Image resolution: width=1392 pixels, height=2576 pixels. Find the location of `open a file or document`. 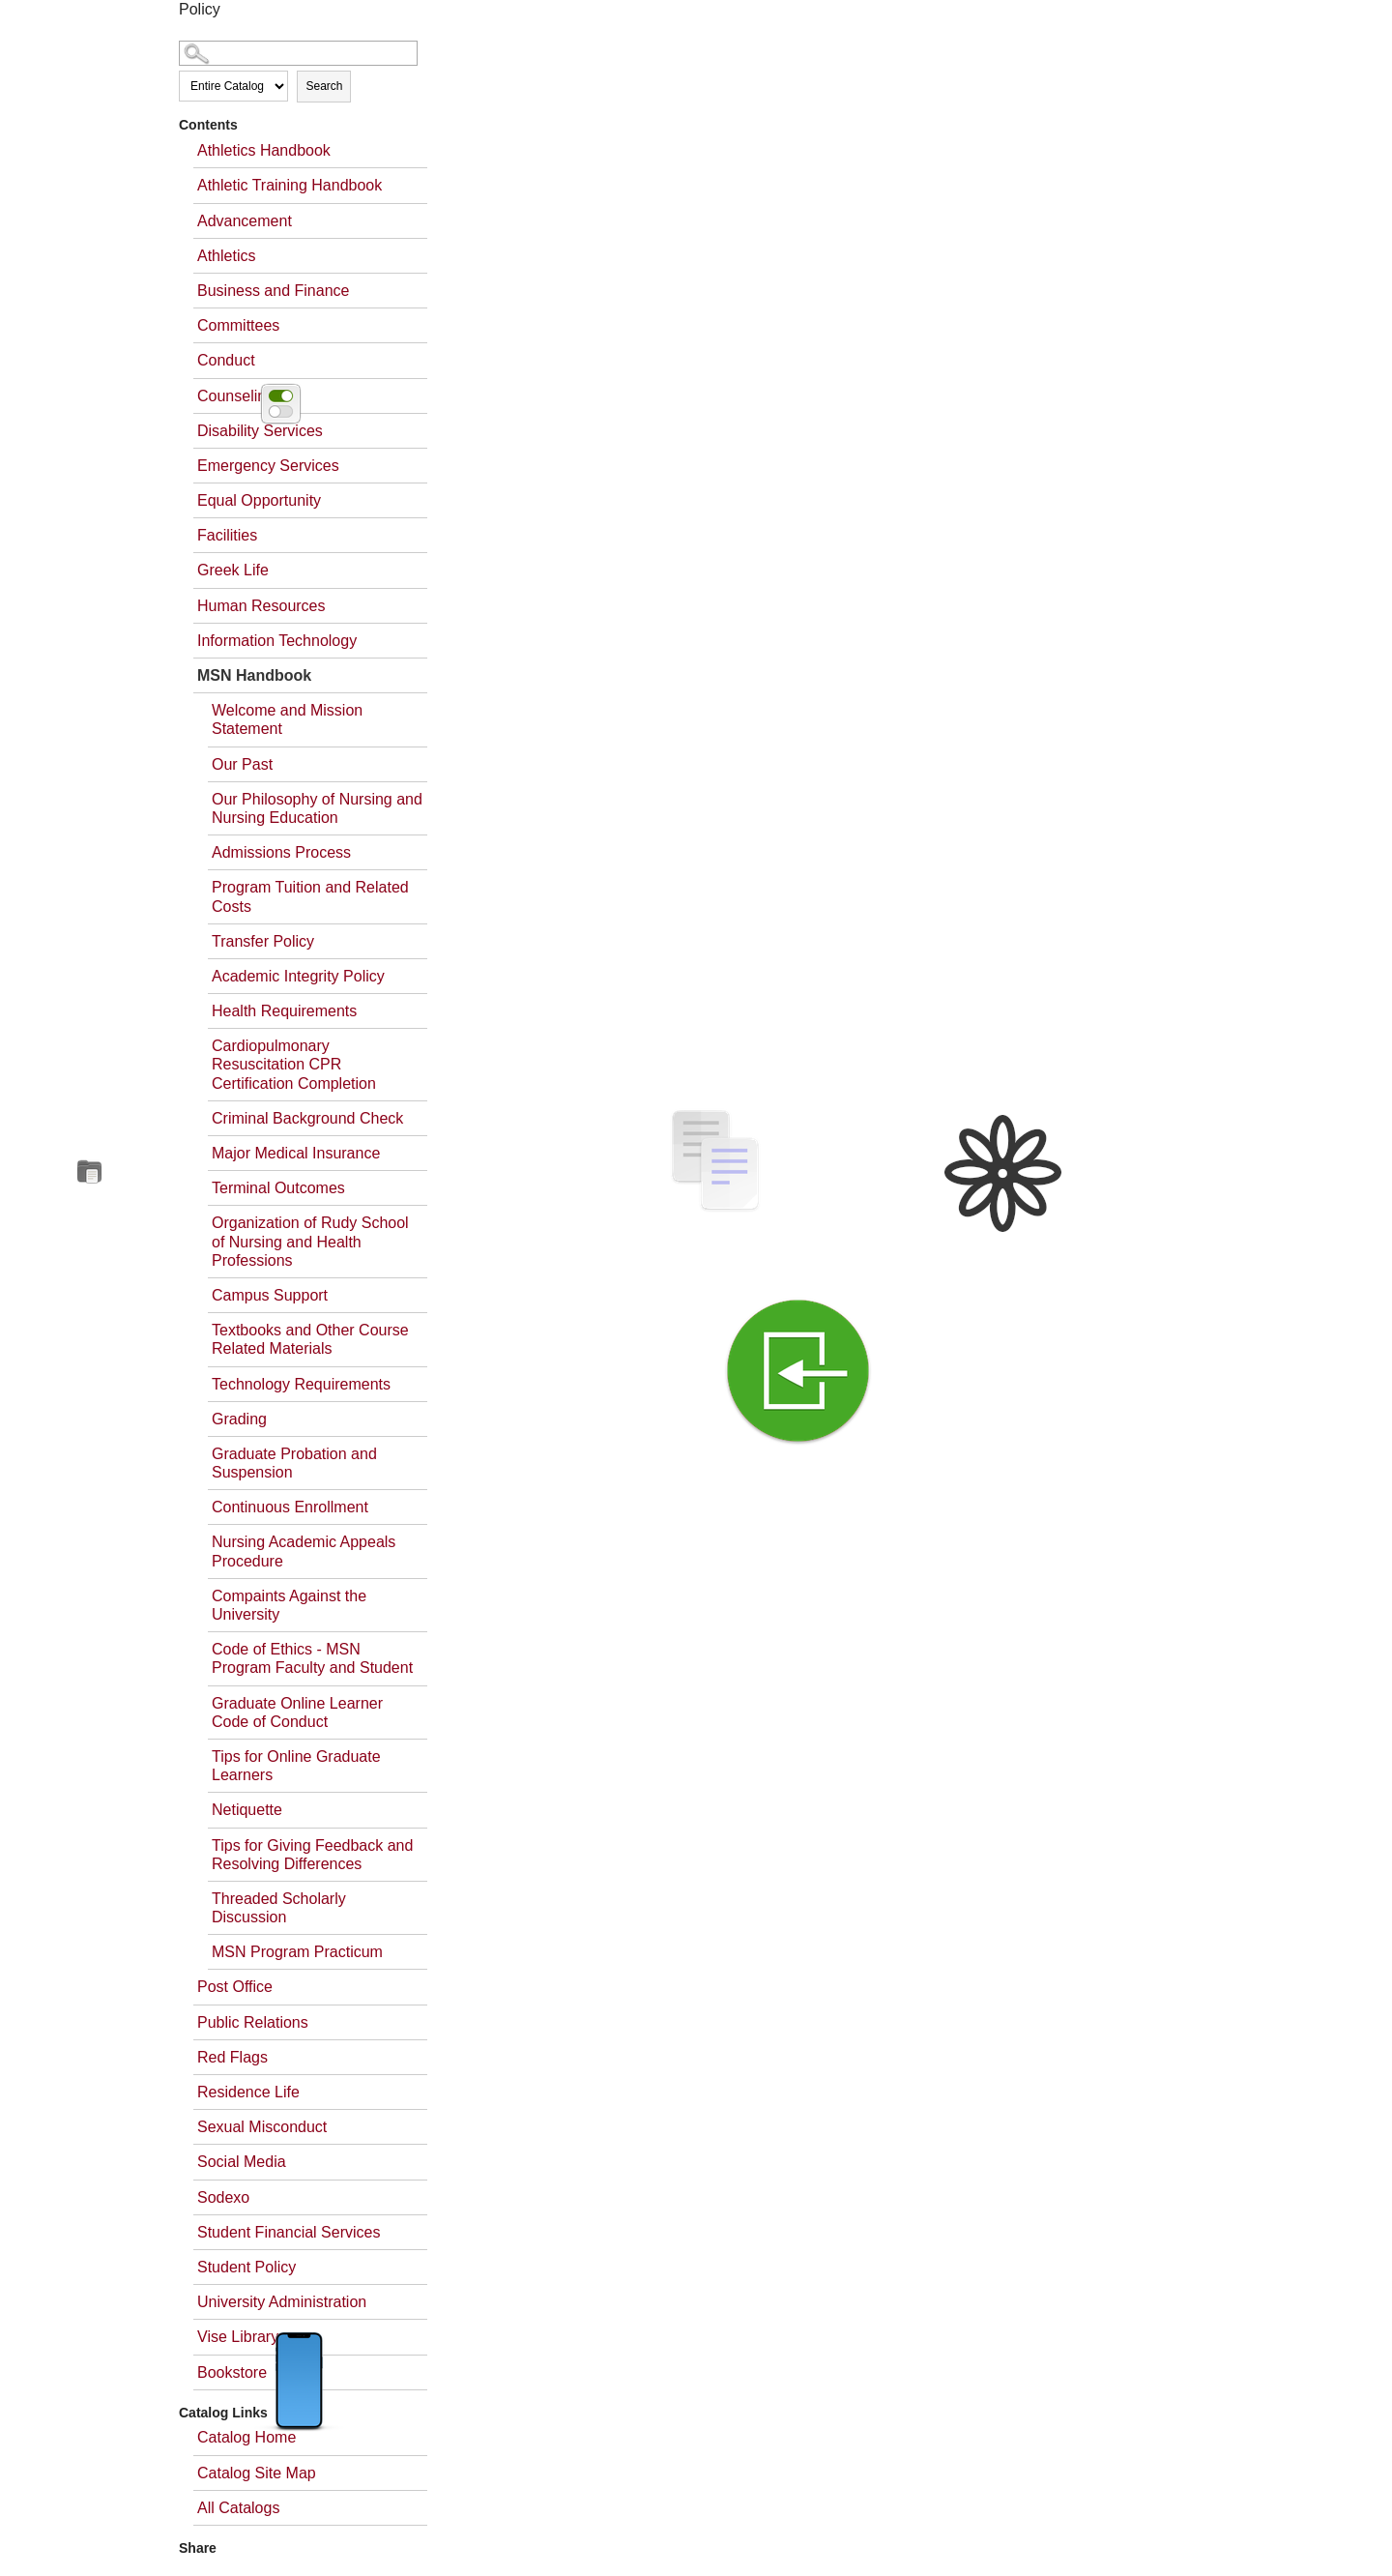

open a file or document is located at coordinates (89, 1171).